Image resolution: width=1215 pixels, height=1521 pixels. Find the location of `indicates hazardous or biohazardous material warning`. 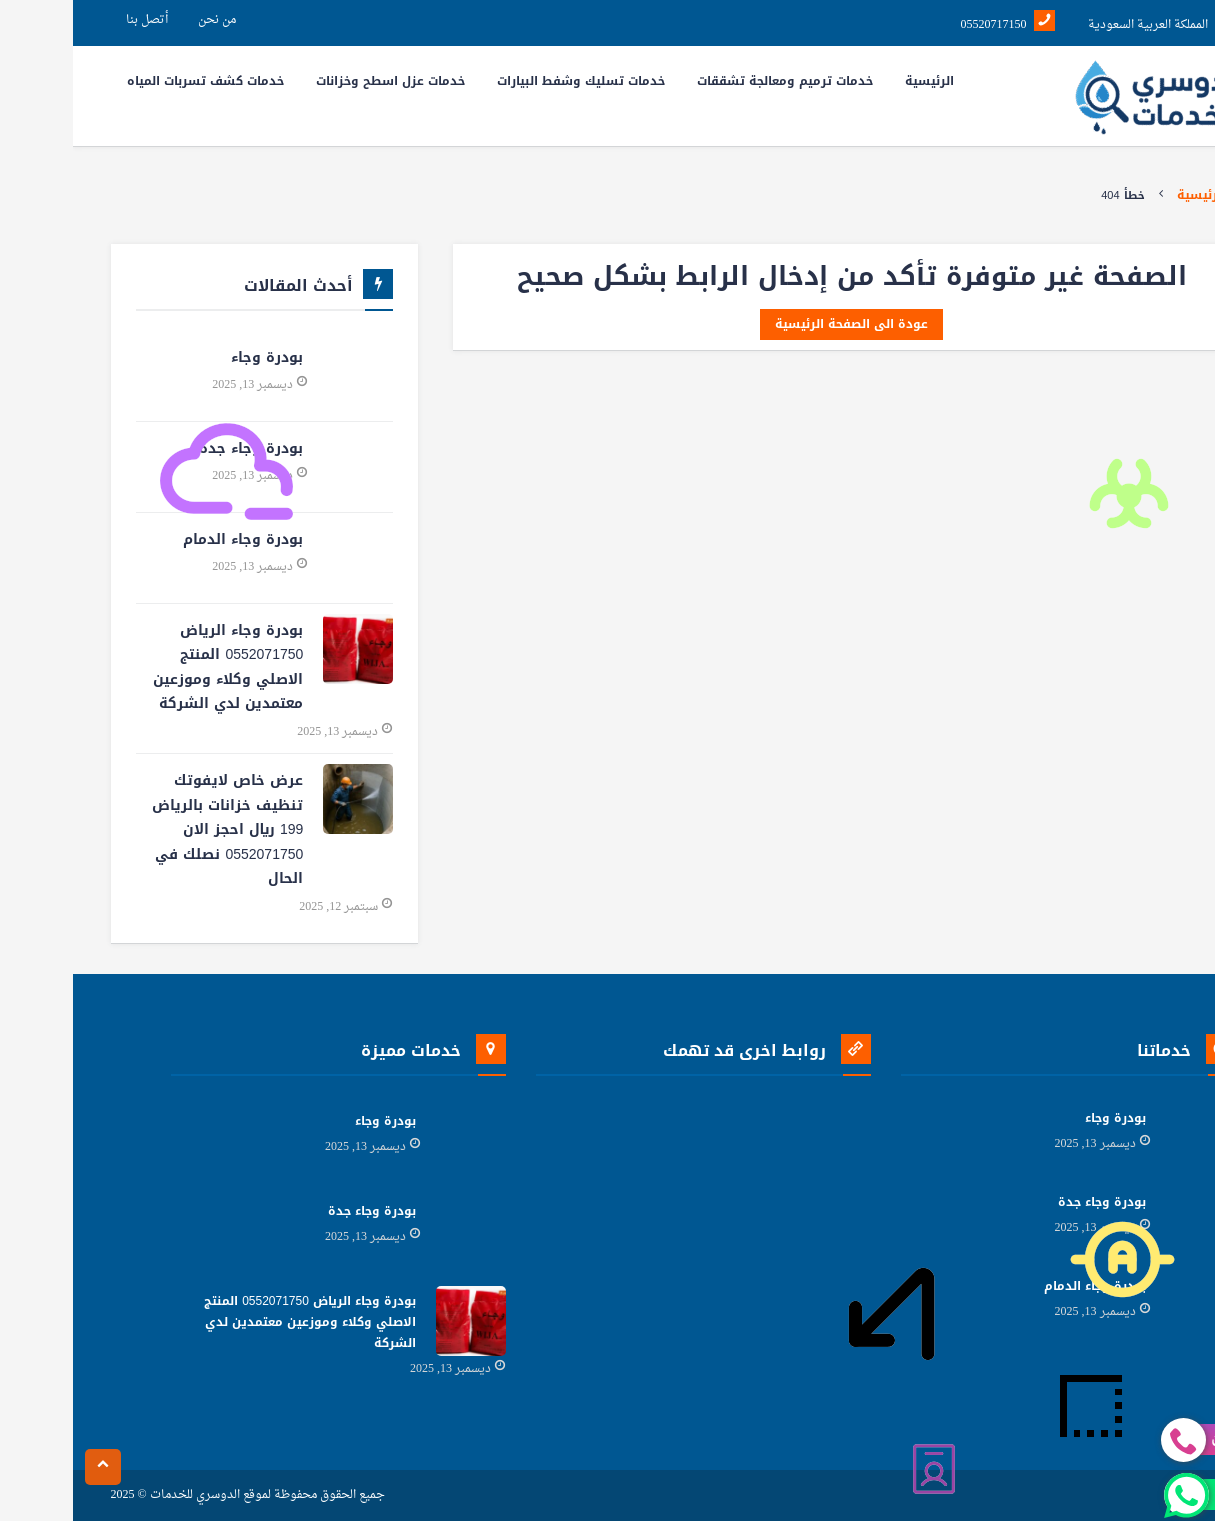

indicates hazardous or biohazardous material warning is located at coordinates (1129, 496).